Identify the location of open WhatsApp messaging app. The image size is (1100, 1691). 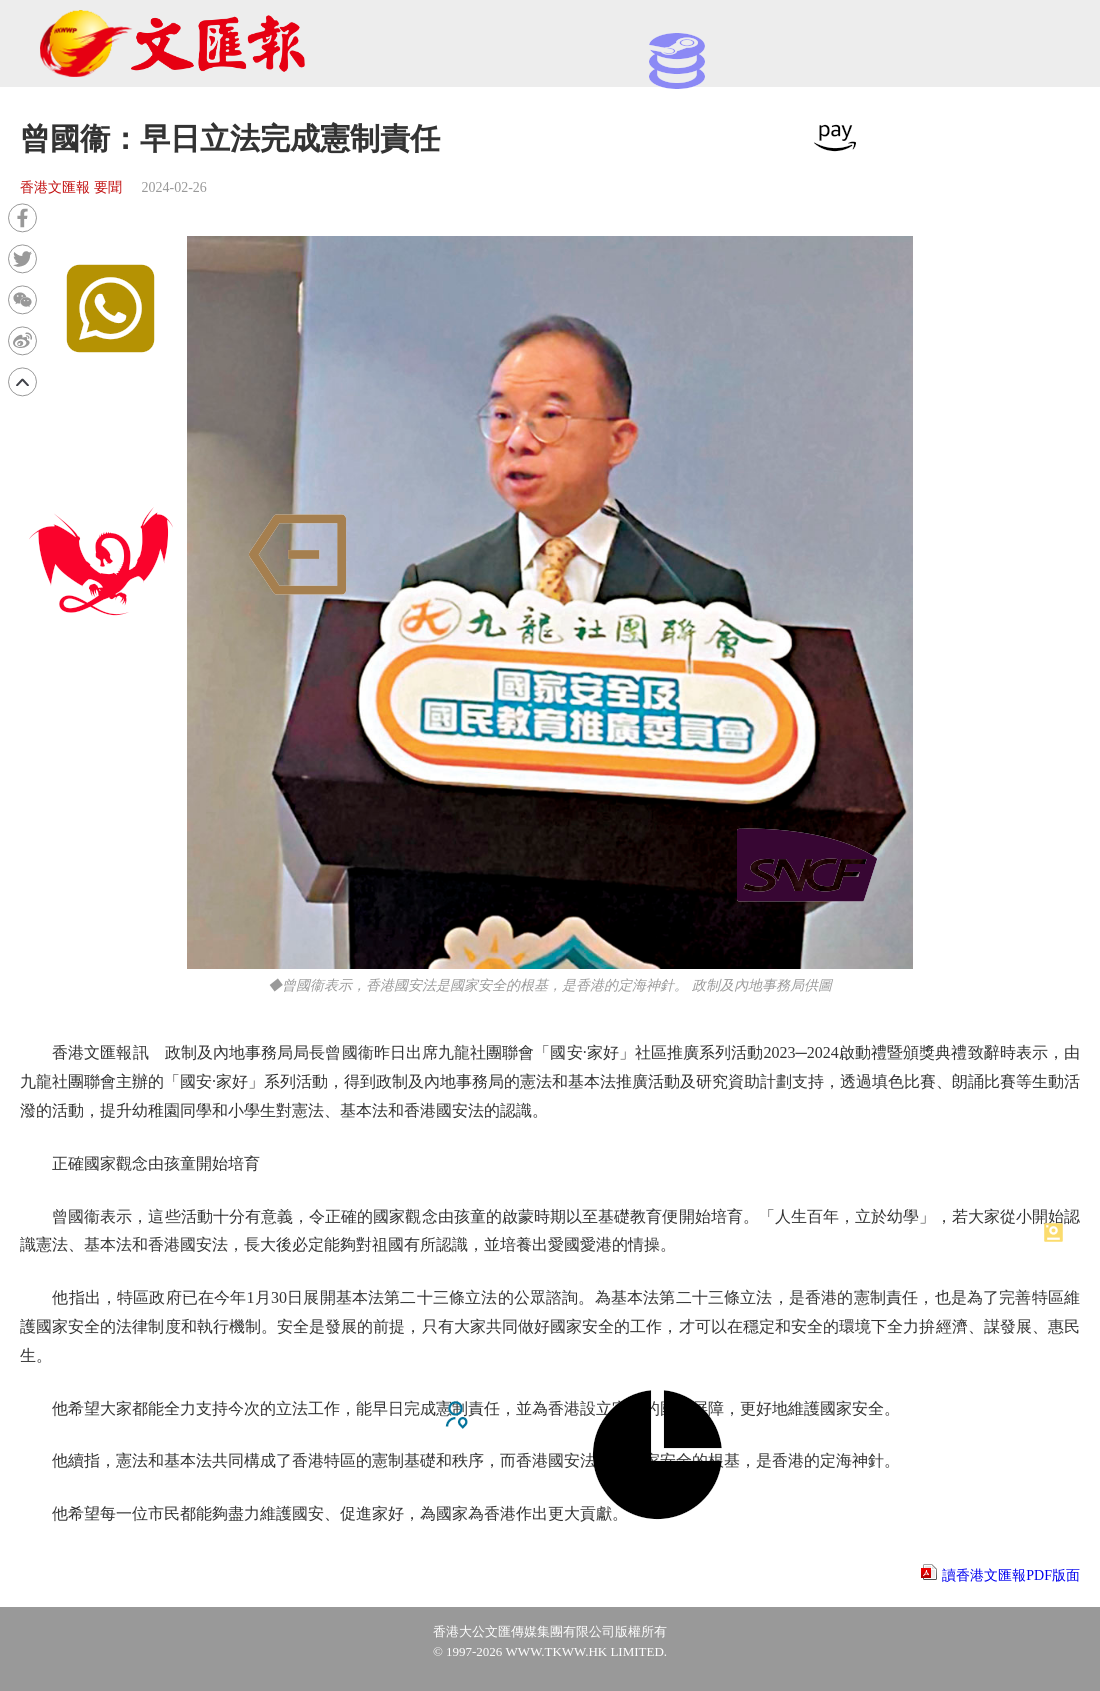
(110, 308).